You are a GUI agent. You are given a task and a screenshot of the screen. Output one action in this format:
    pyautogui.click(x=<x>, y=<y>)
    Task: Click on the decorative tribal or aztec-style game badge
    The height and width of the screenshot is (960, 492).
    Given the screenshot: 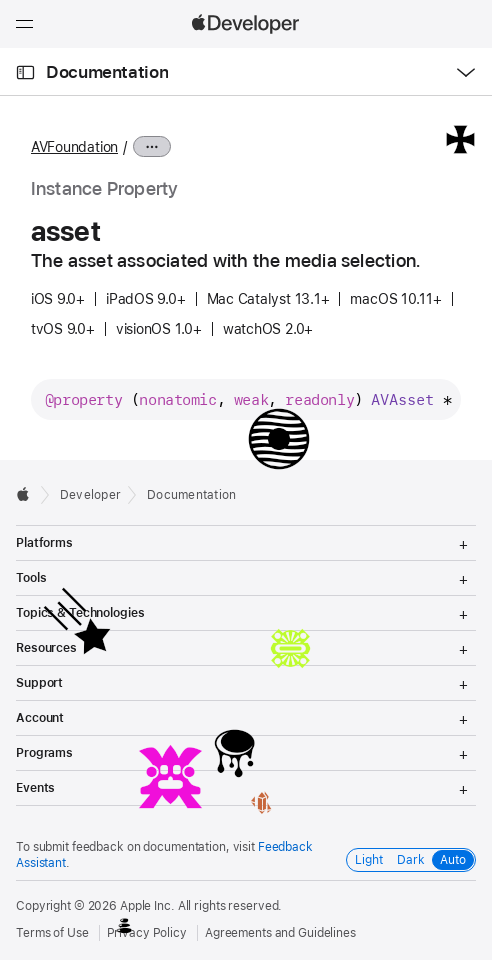 What is the action you would take?
    pyautogui.click(x=290, y=648)
    